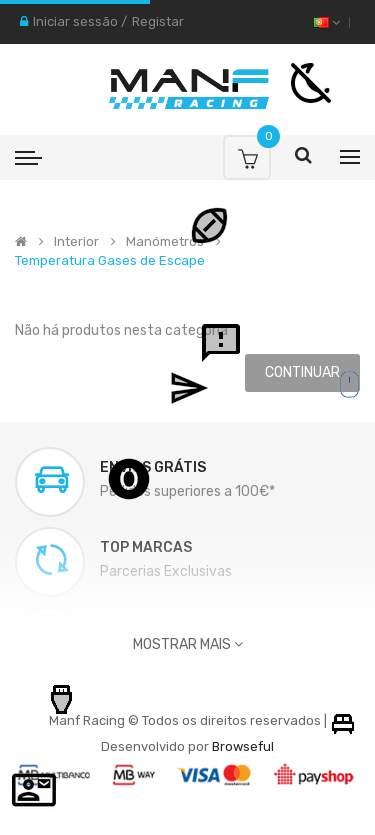 This screenshot has height=835, width=375. What do you see at coordinates (311, 83) in the screenshot?
I see `disable dark mode` at bounding box center [311, 83].